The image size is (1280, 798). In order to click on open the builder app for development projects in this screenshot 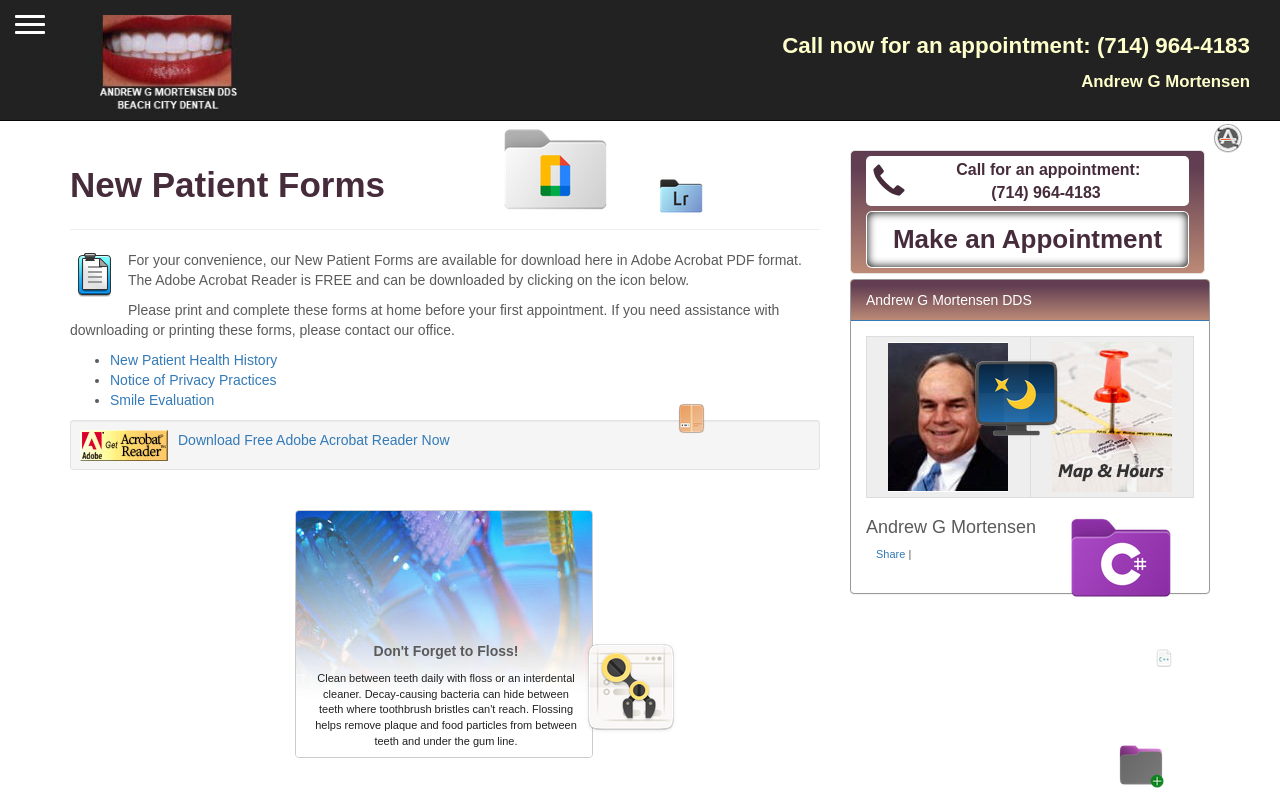, I will do `click(631, 687)`.